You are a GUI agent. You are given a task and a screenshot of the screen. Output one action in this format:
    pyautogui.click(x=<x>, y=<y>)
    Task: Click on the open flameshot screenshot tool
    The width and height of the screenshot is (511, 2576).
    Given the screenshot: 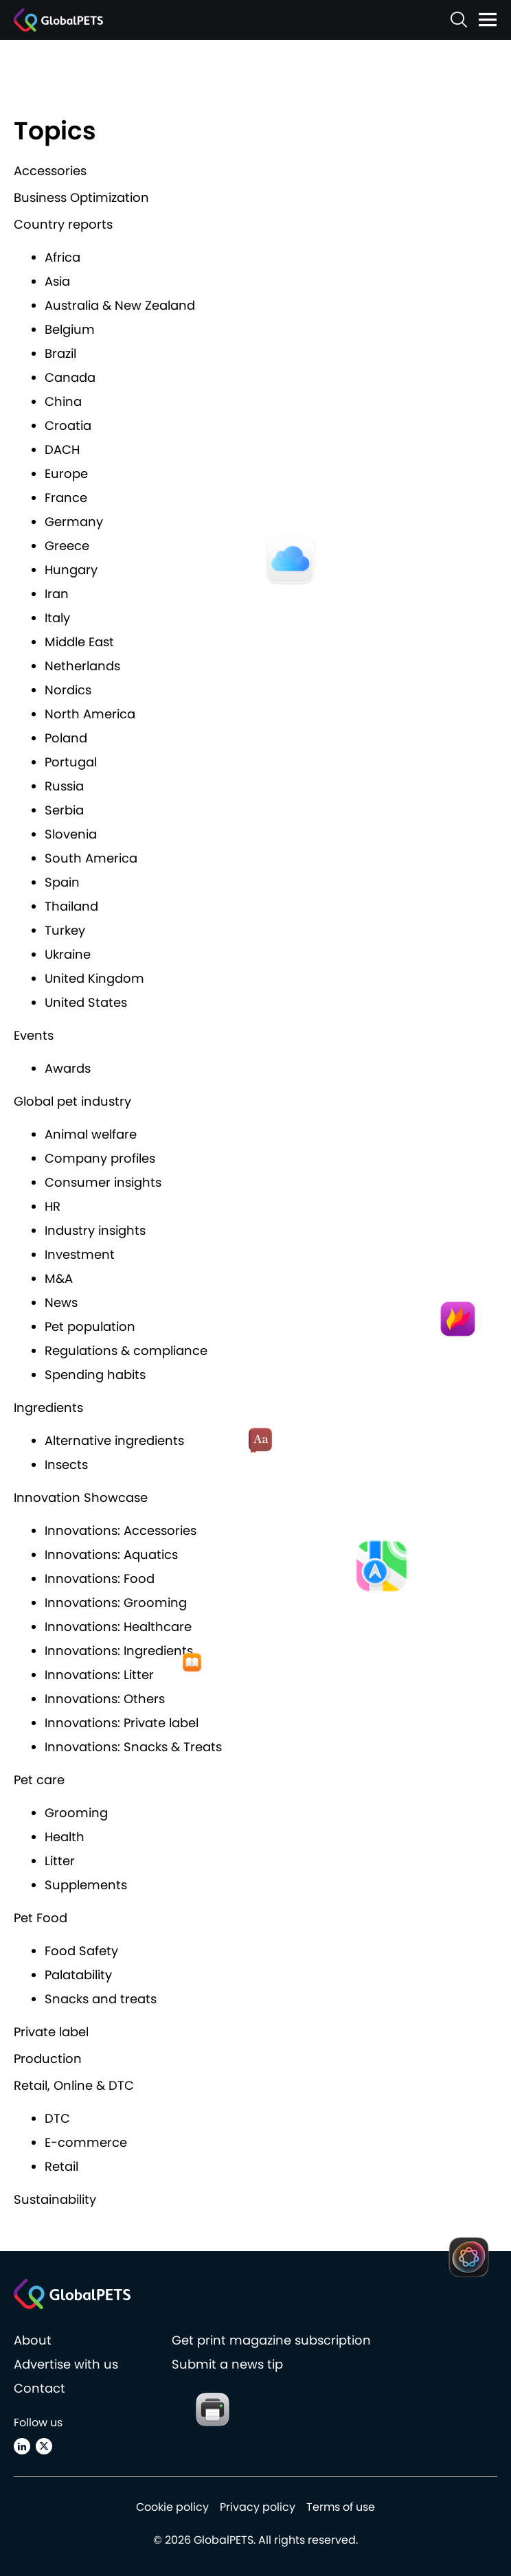 What is the action you would take?
    pyautogui.click(x=457, y=1319)
    